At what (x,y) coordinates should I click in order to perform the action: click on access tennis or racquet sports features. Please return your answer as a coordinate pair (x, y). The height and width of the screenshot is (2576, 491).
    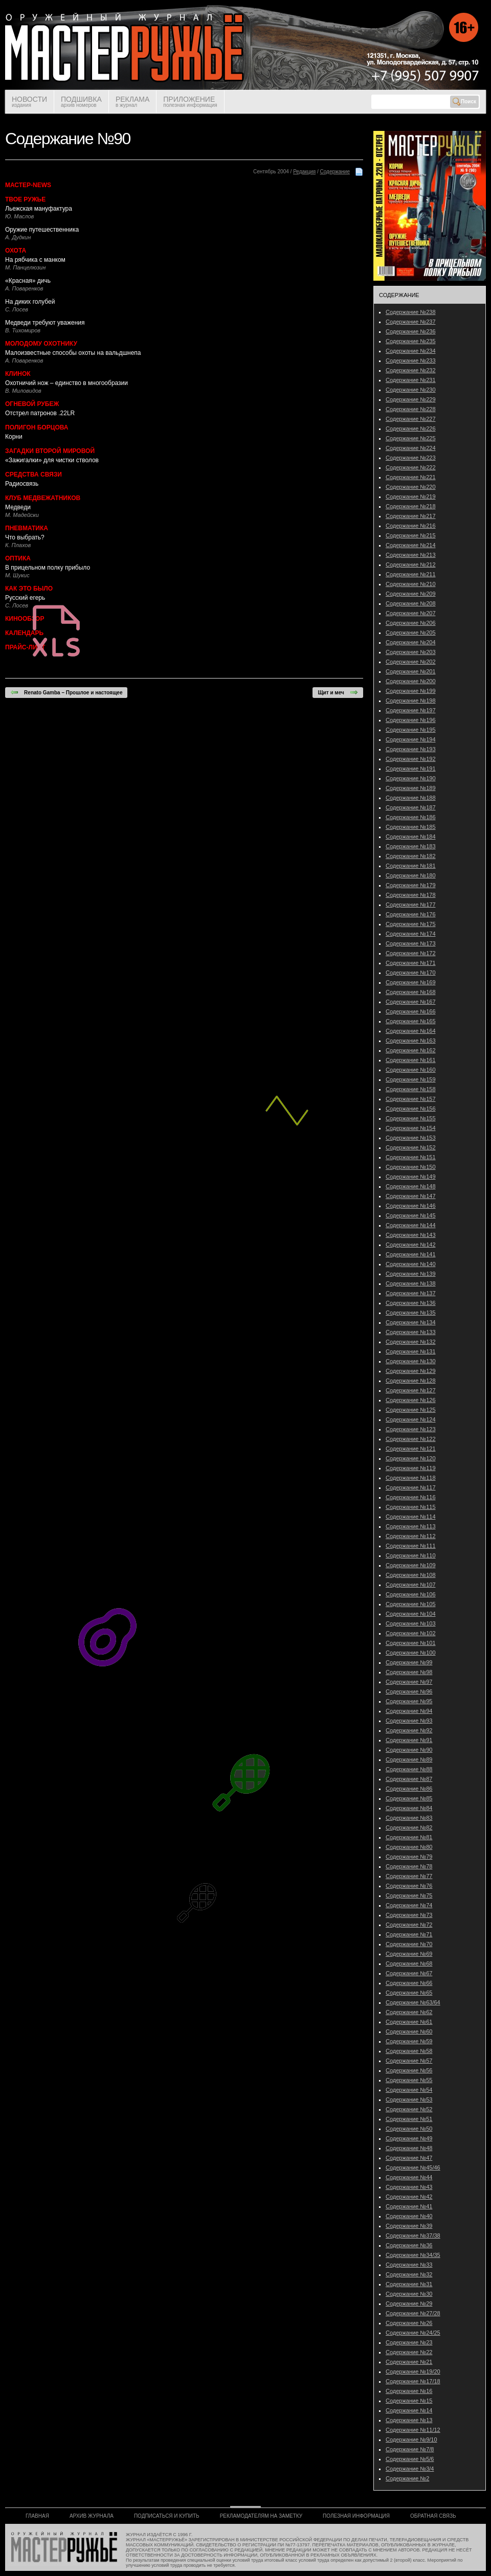
    Looking at the image, I should click on (196, 1904).